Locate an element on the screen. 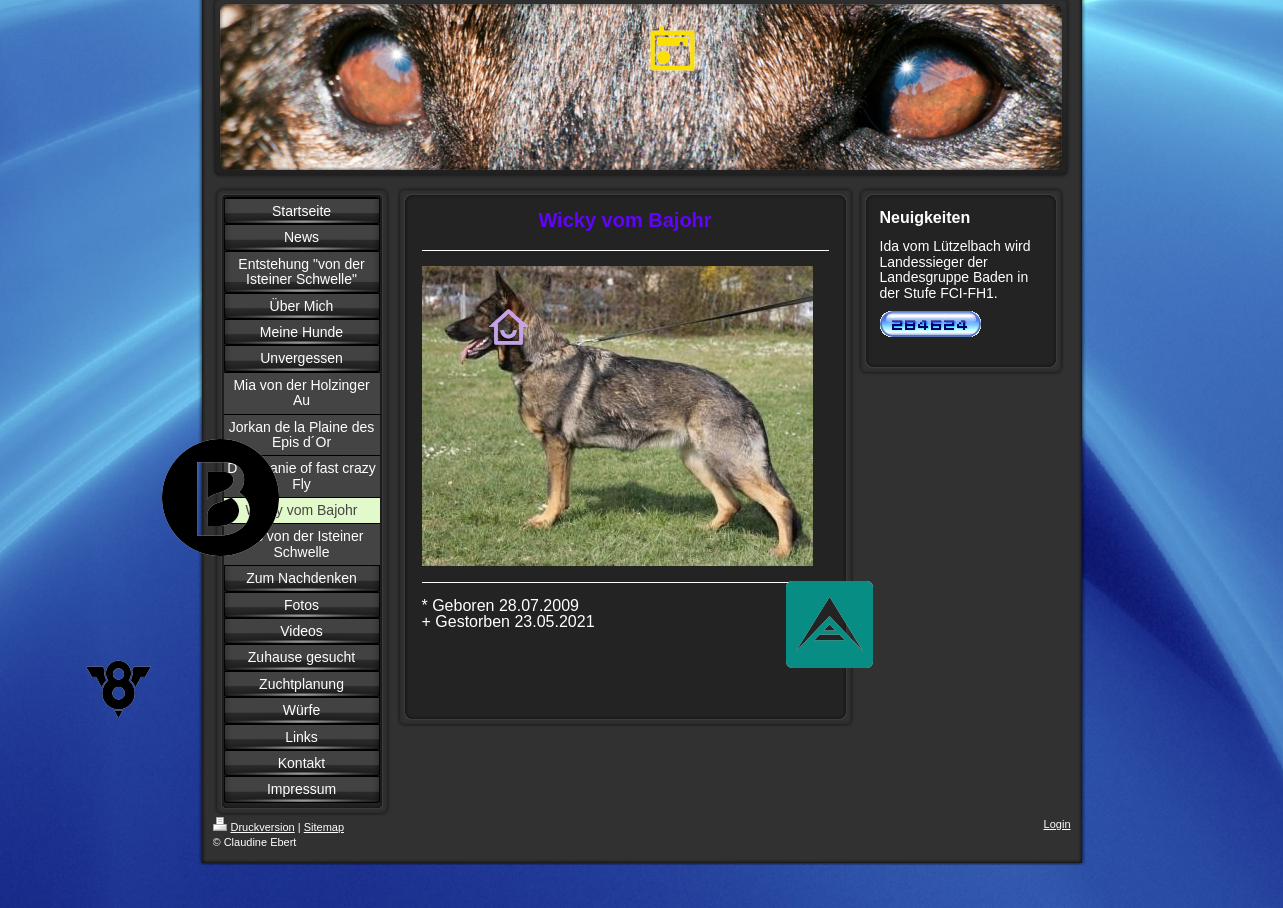 This screenshot has height=908, width=1283. go to home screen is located at coordinates (508, 328).